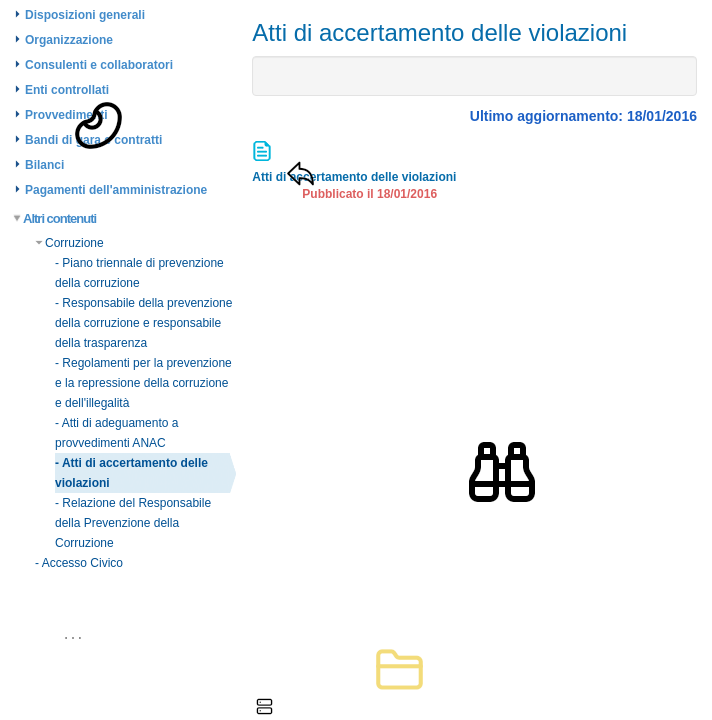 Image resolution: width=712 pixels, height=720 pixels. Describe the element at coordinates (73, 638) in the screenshot. I see `access more options or actions` at that location.